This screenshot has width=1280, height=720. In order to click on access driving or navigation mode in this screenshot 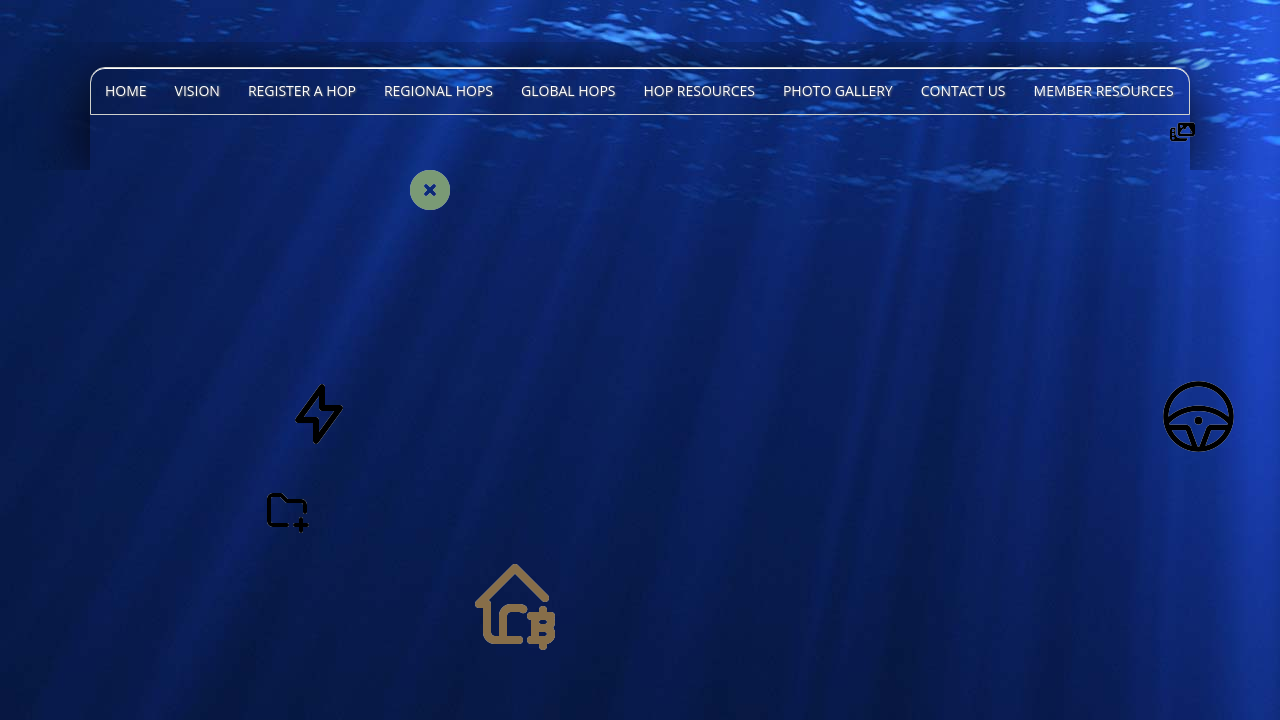, I will do `click(1198, 416)`.